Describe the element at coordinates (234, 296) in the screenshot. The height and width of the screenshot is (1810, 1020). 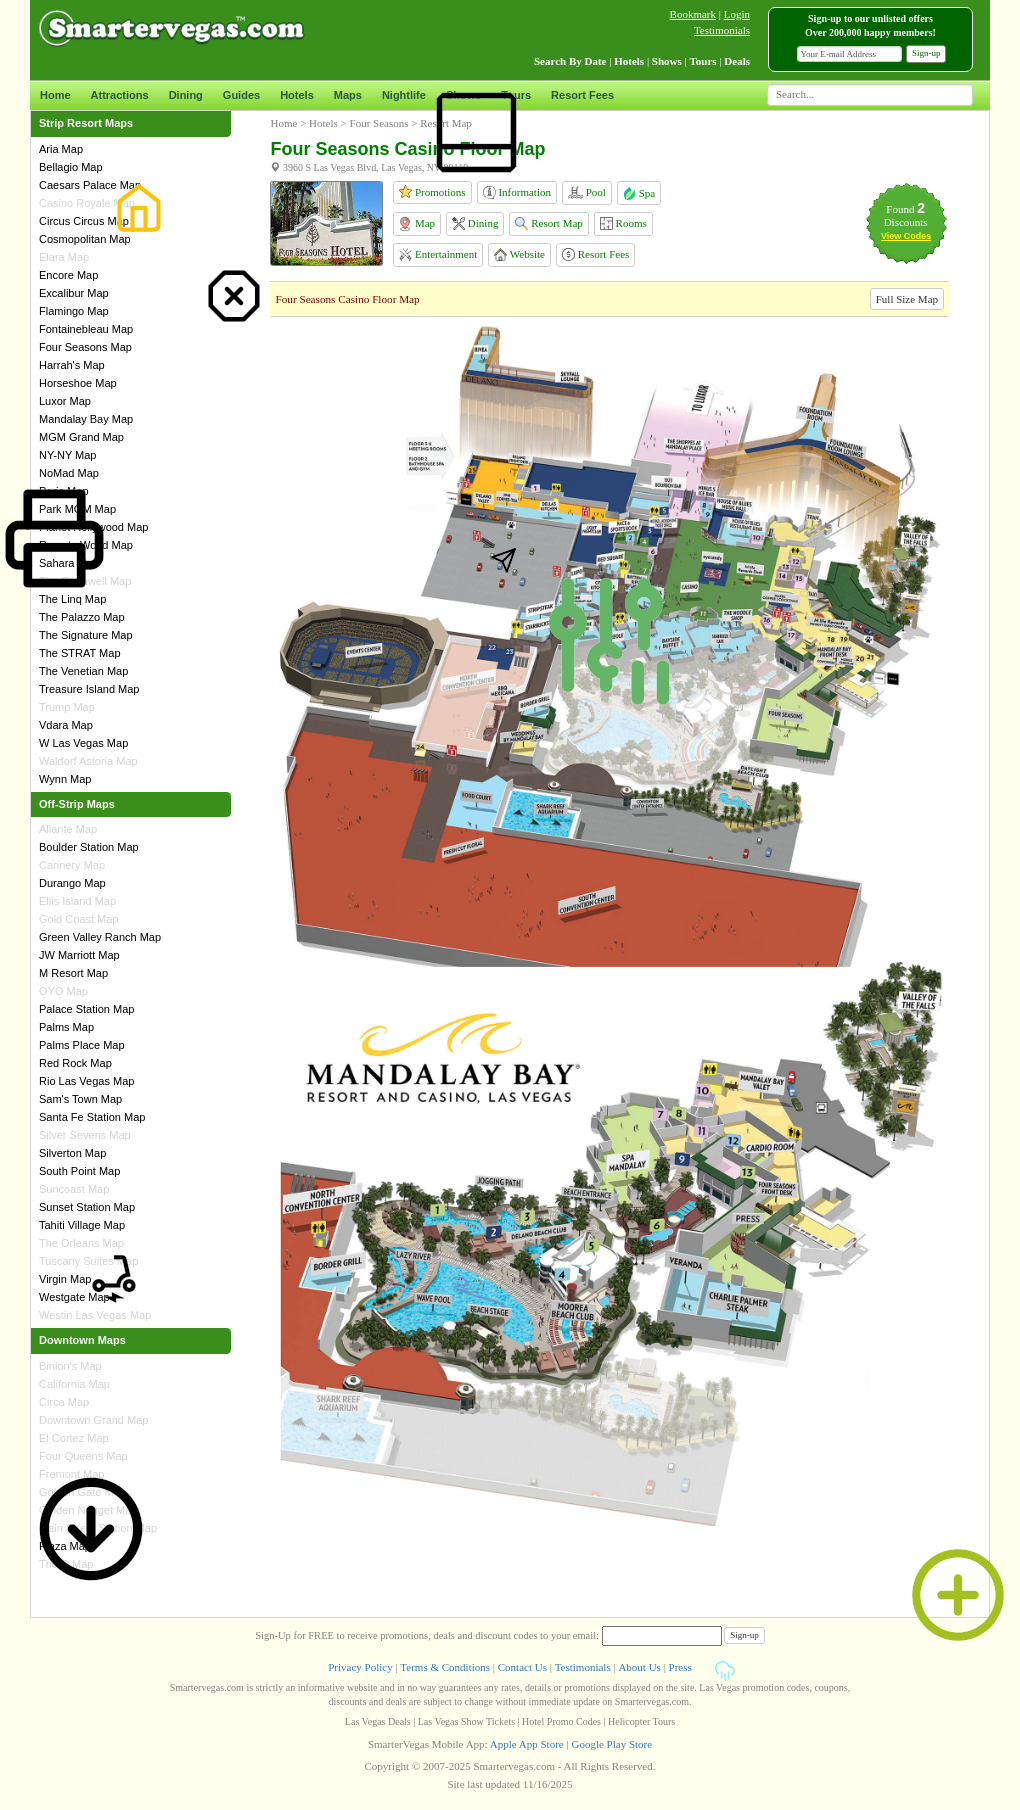
I see `stop or cancel an action` at that location.